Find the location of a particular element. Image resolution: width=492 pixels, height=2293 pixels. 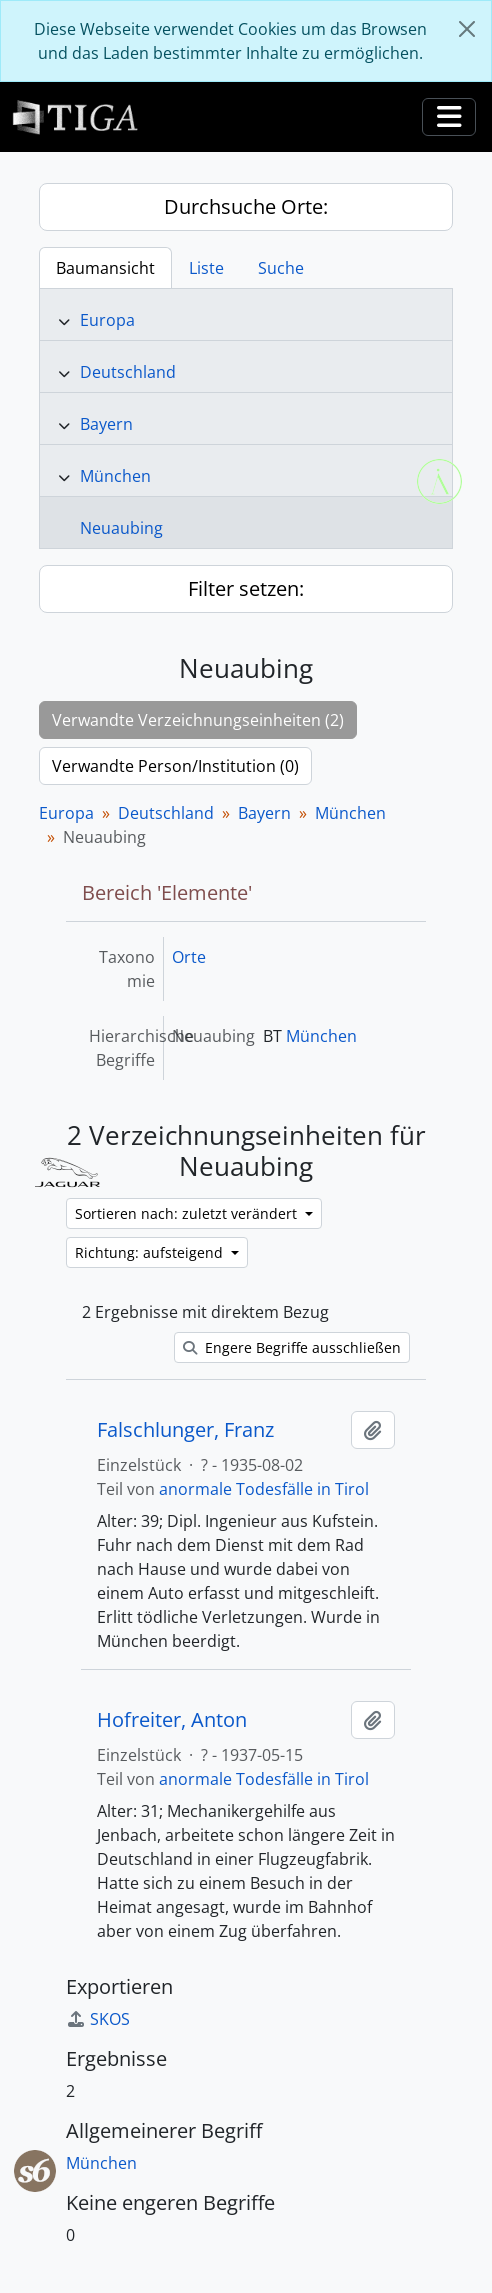

jaguar brand logo is located at coordinates (67, 1172).